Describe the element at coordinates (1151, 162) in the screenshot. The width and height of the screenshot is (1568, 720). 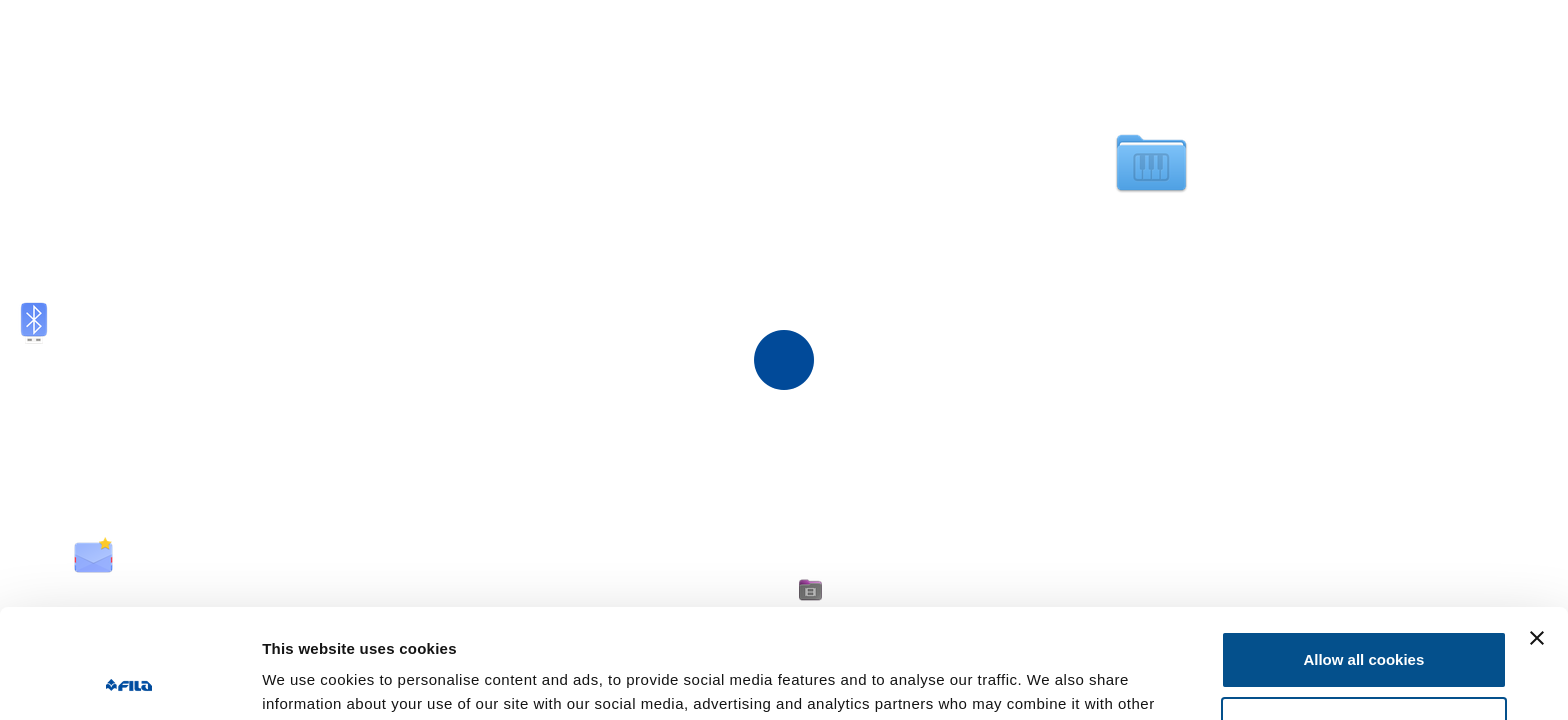
I see `open your music folder` at that location.